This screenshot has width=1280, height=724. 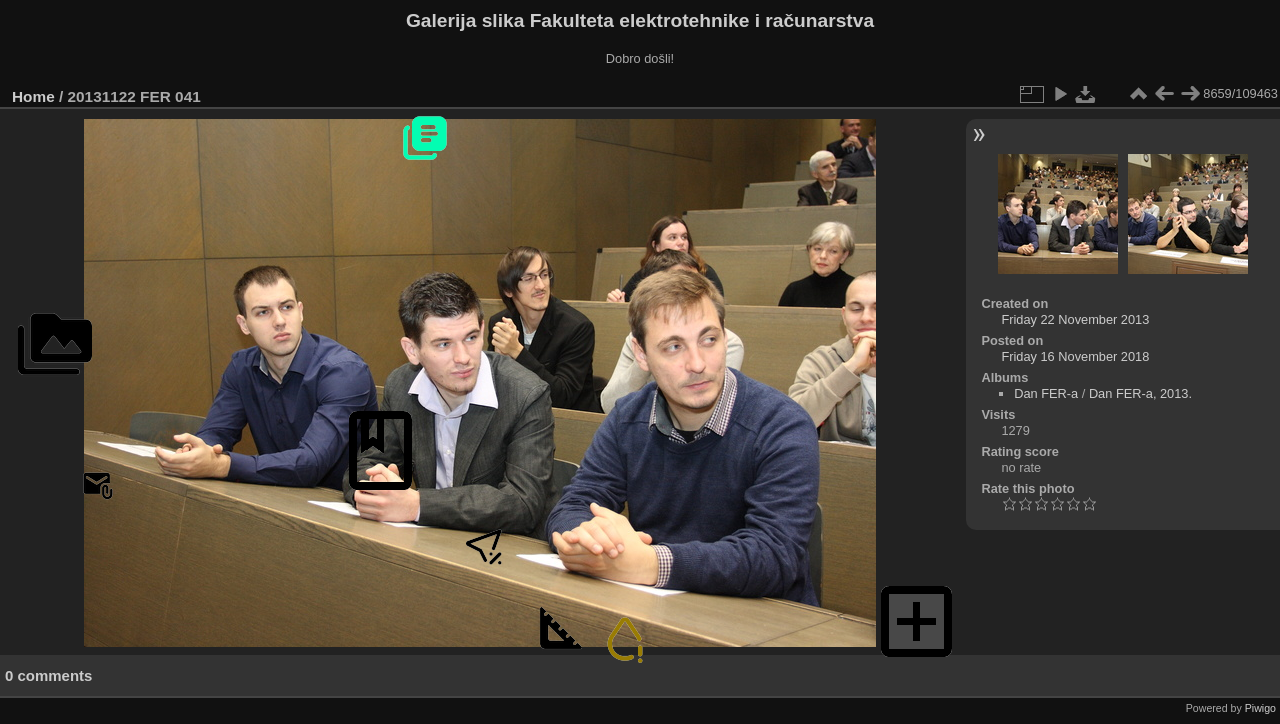 What do you see at coordinates (425, 138) in the screenshot?
I see `access your saved content library` at bounding box center [425, 138].